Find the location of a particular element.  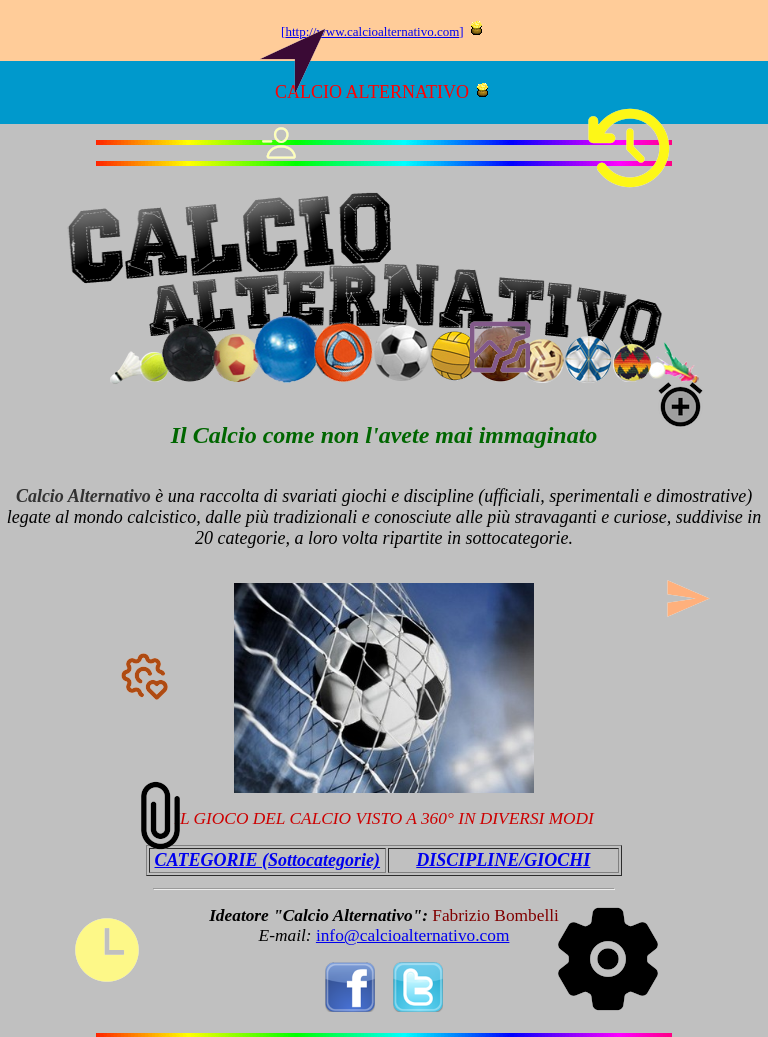

customize your favorites or liked items settings is located at coordinates (143, 675).